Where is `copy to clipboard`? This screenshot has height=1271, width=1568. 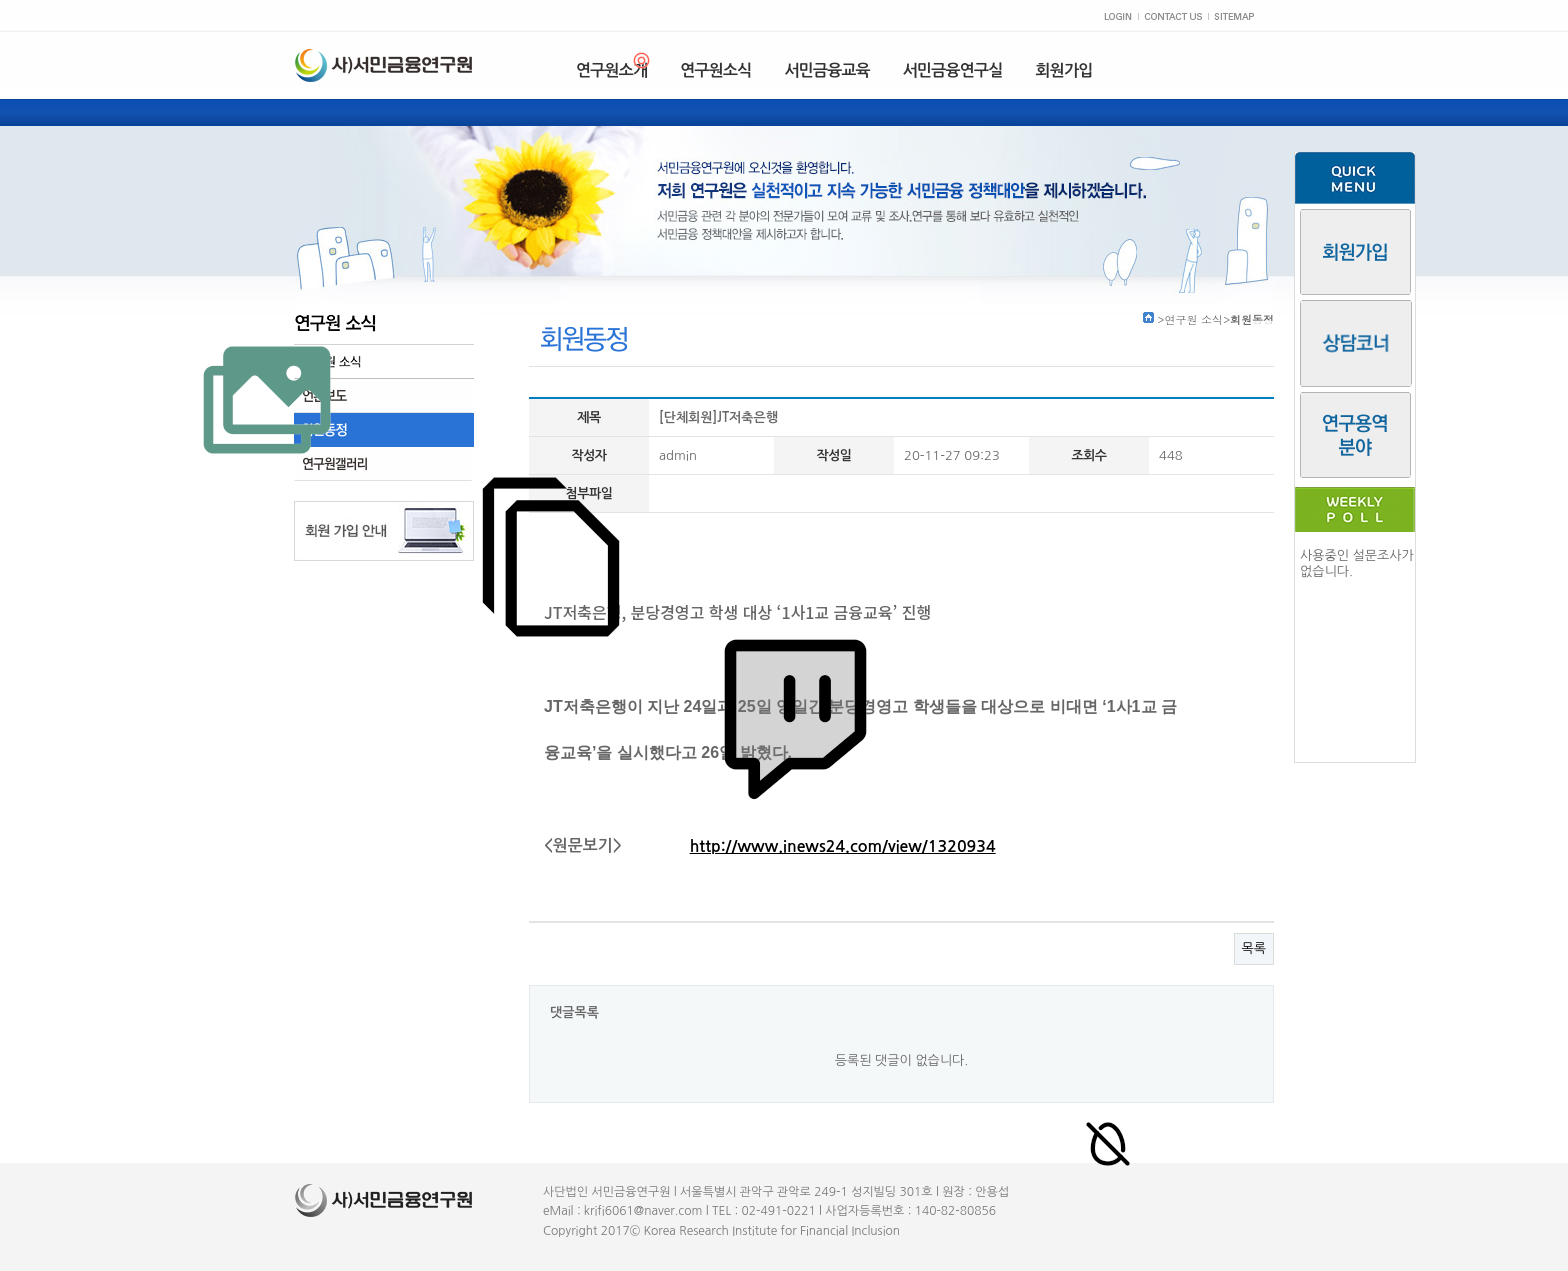 copy to clipboard is located at coordinates (551, 557).